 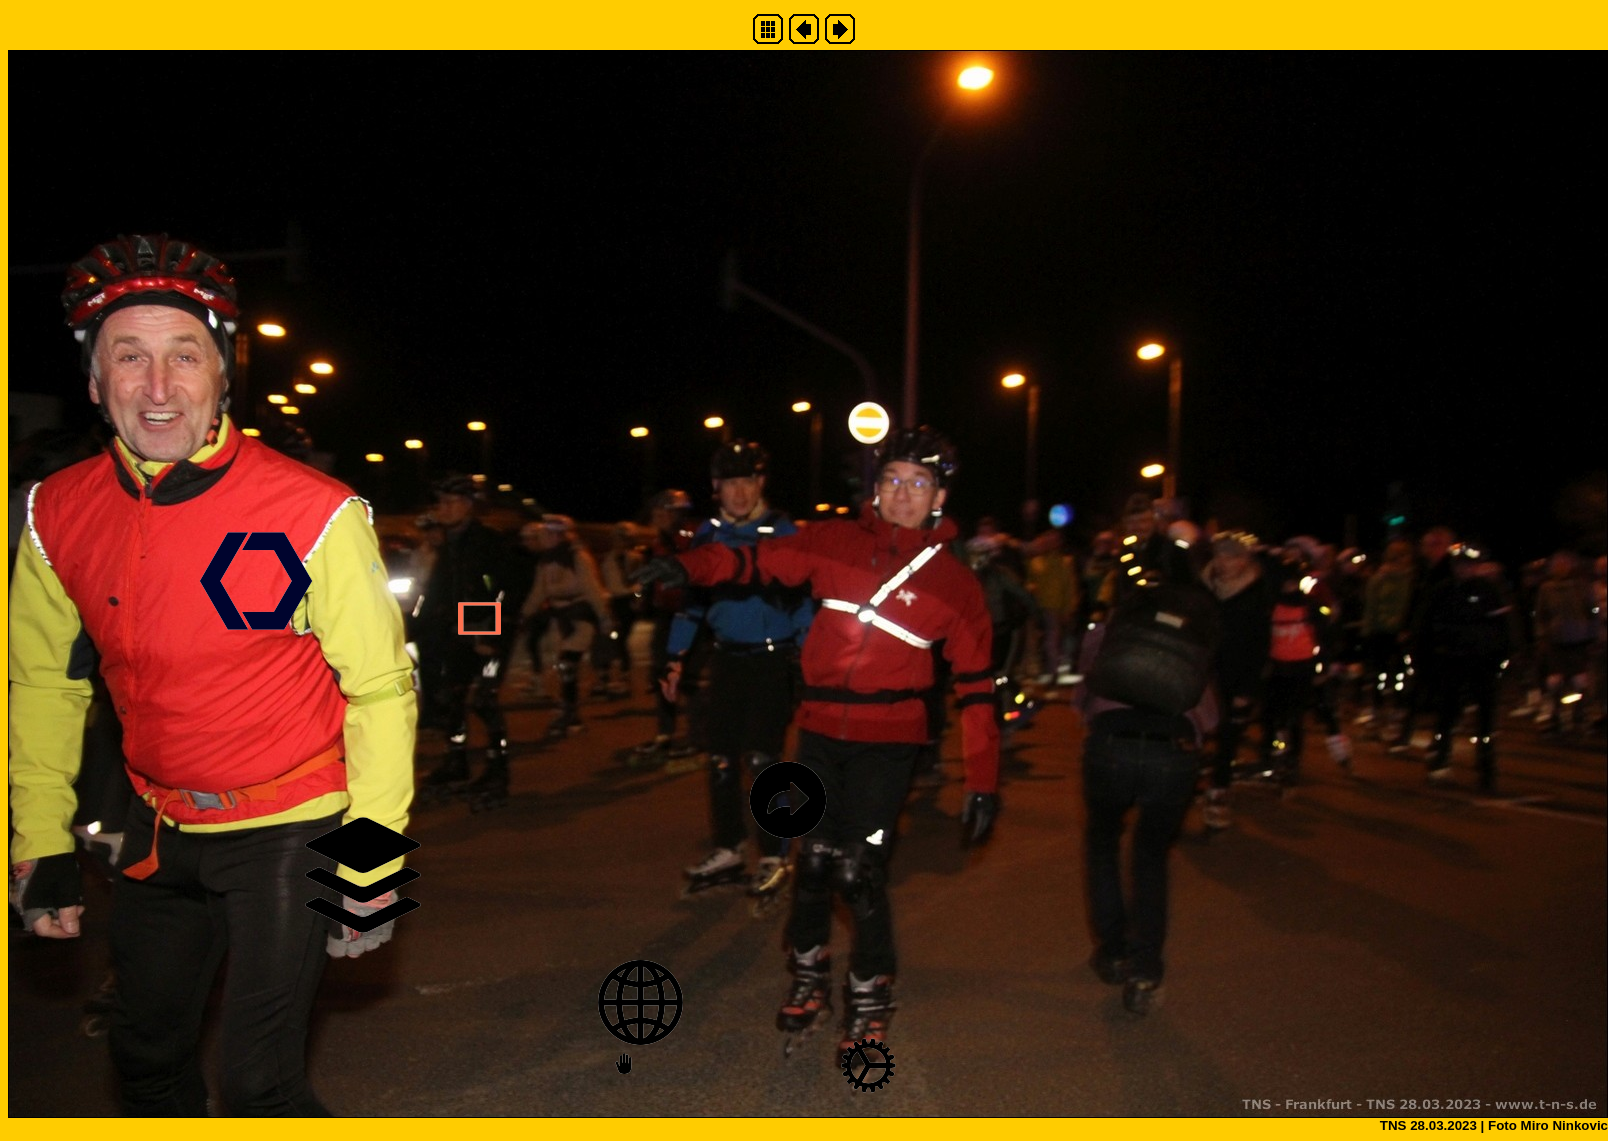 What do you see at coordinates (256, 581) in the screenshot?
I see `web components logo` at bounding box center [256, 581].